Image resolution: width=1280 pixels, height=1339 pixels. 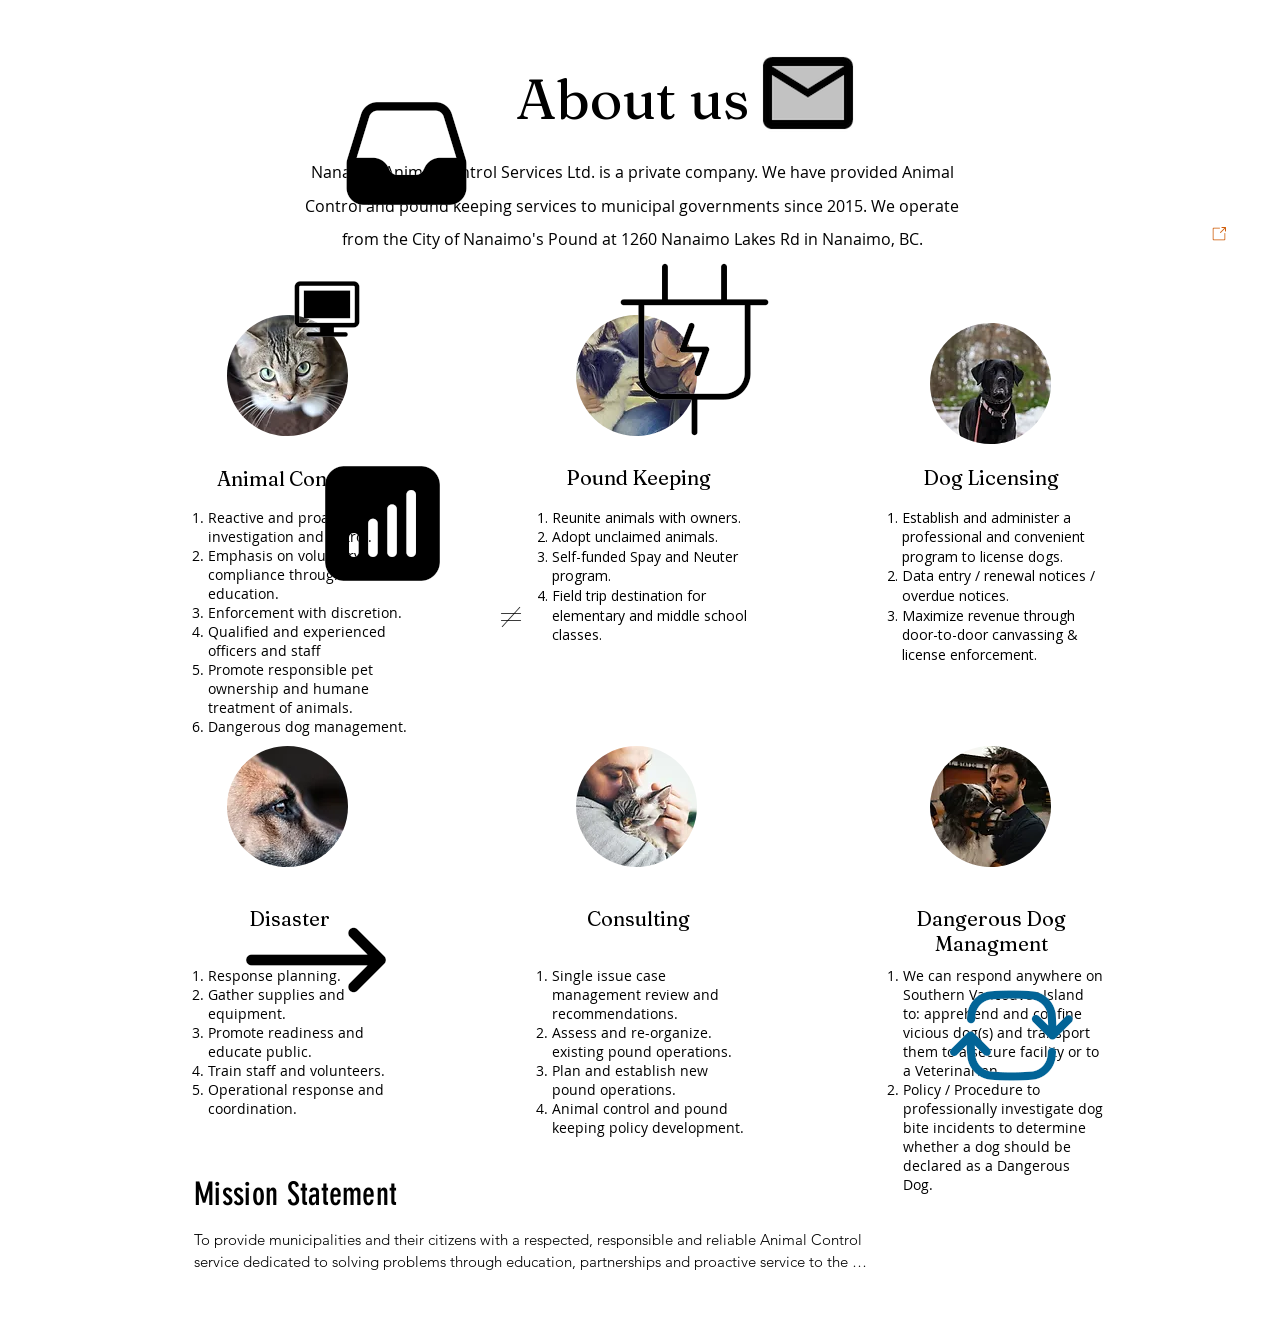 What do you see at coordinates (406, 153) in the screenshot?
I see `view your inbox messages` at bounding box center [406, 153].